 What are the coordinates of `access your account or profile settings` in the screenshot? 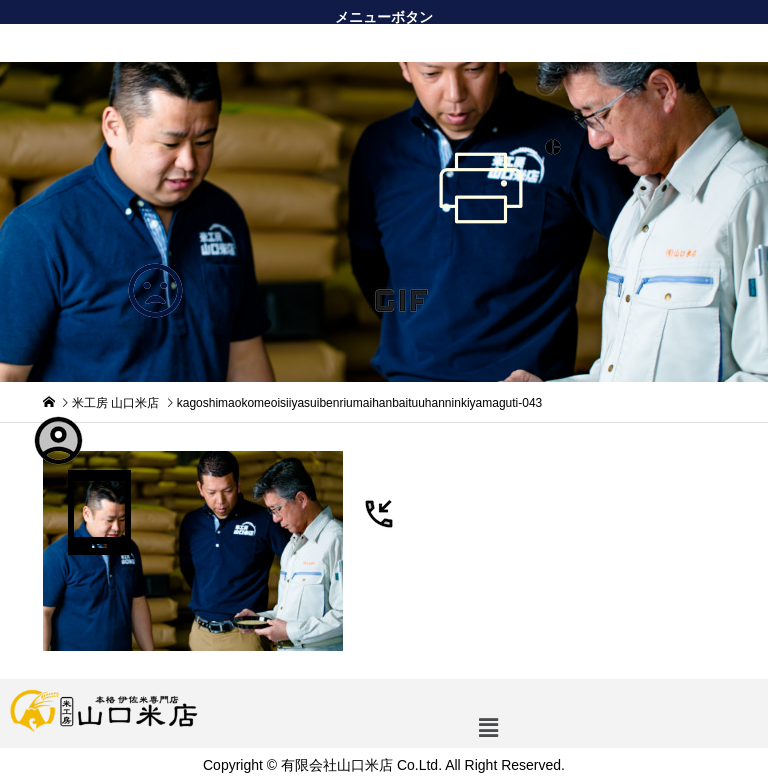 It's located at (58, 440).